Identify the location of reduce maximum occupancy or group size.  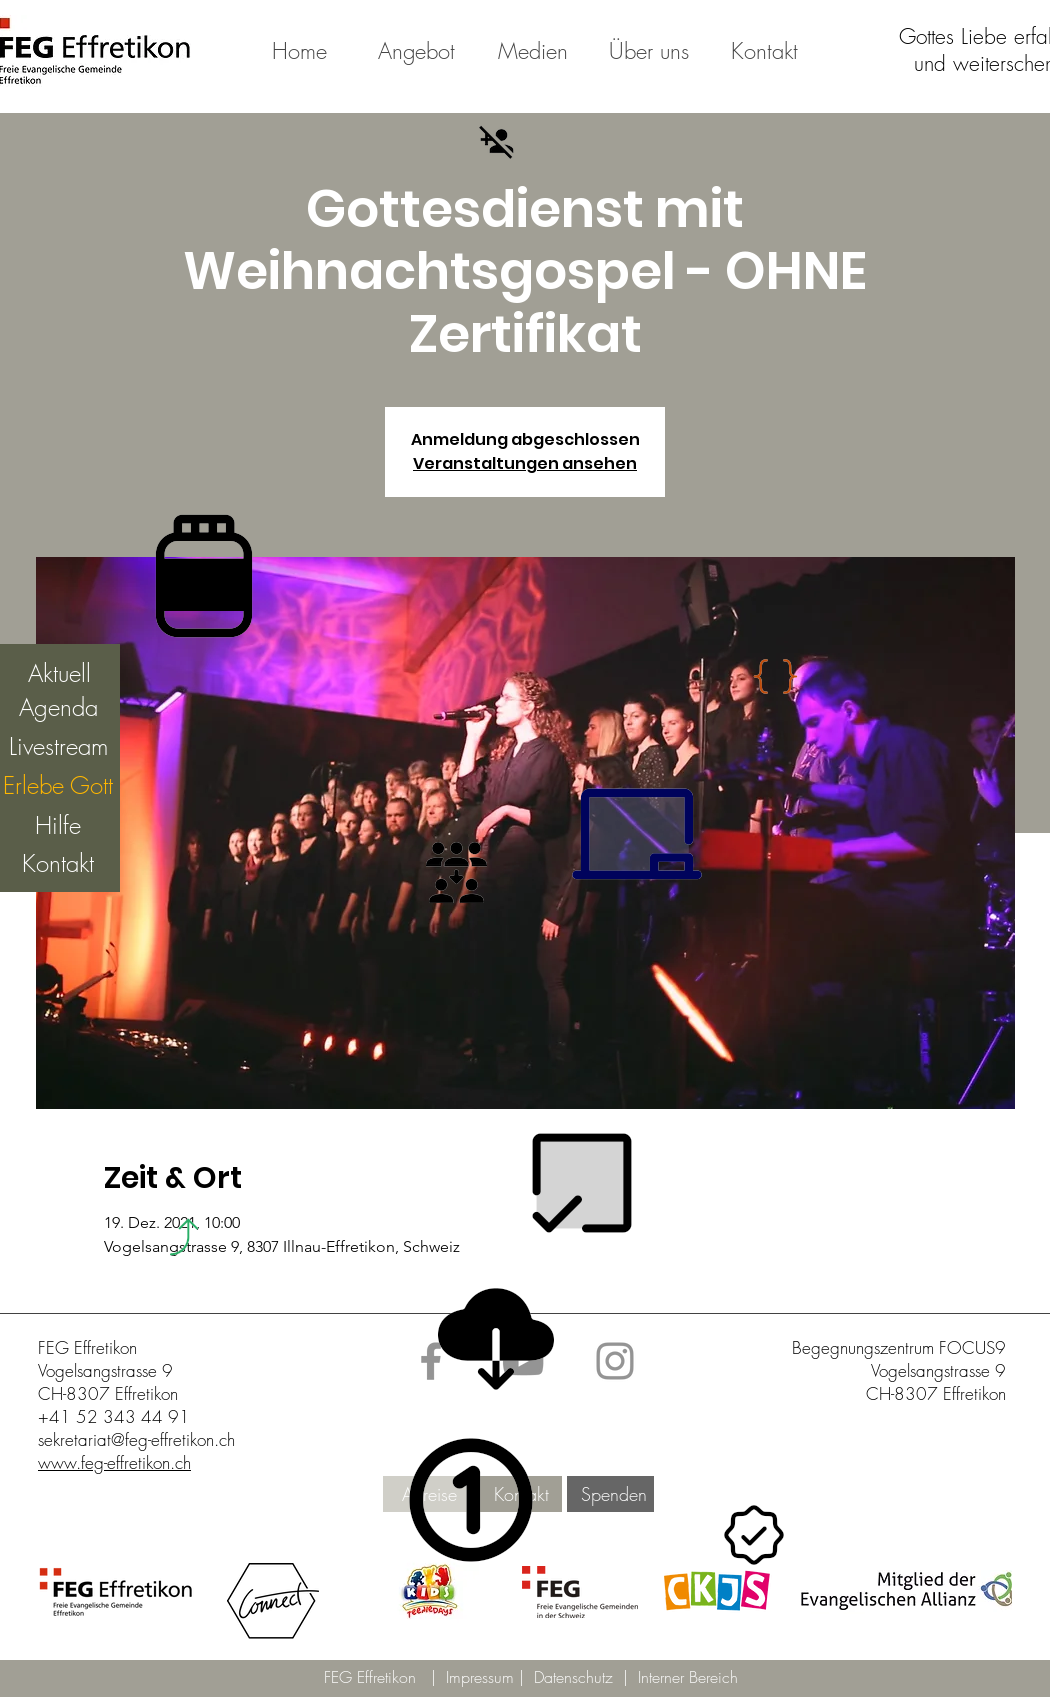
(456, 872).